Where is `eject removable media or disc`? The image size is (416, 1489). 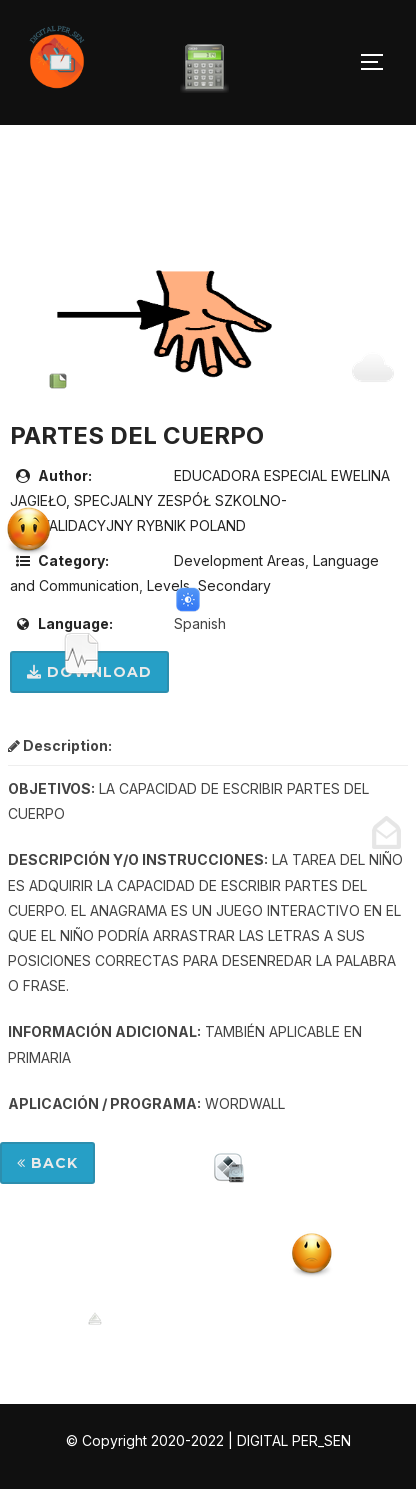
eject removable media or disc is located at coordinates (95, 1319).